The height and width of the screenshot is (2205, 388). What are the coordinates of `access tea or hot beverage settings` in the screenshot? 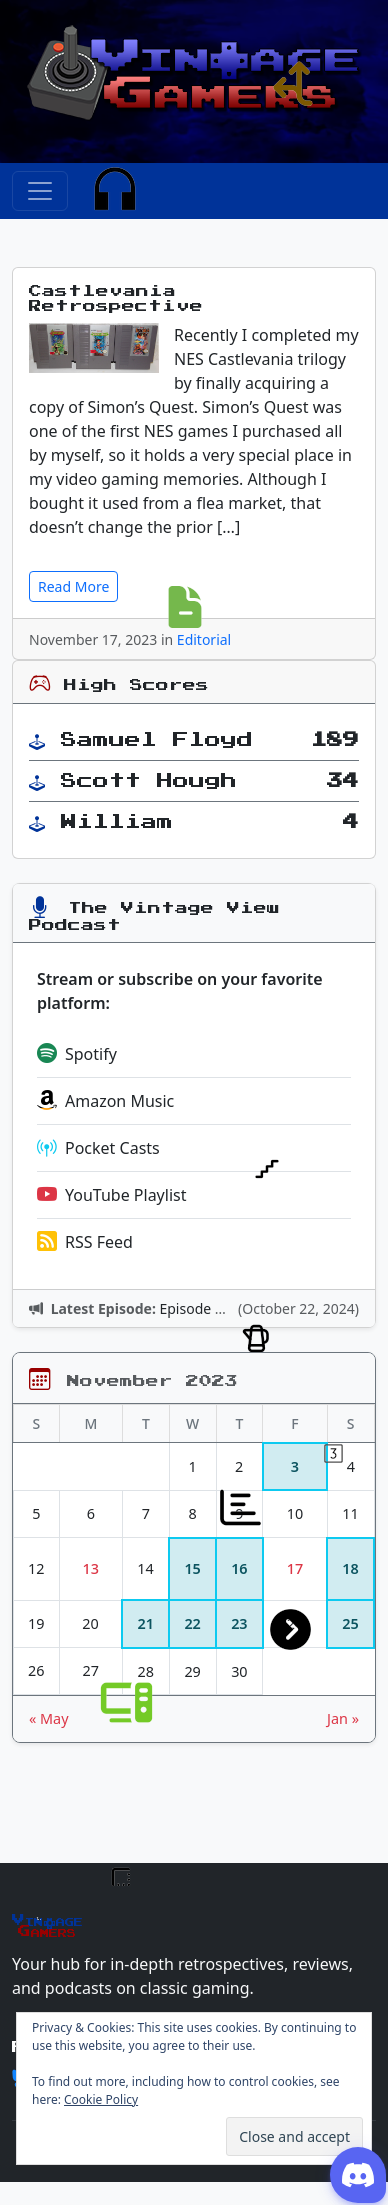 It's located at (256, 1338).